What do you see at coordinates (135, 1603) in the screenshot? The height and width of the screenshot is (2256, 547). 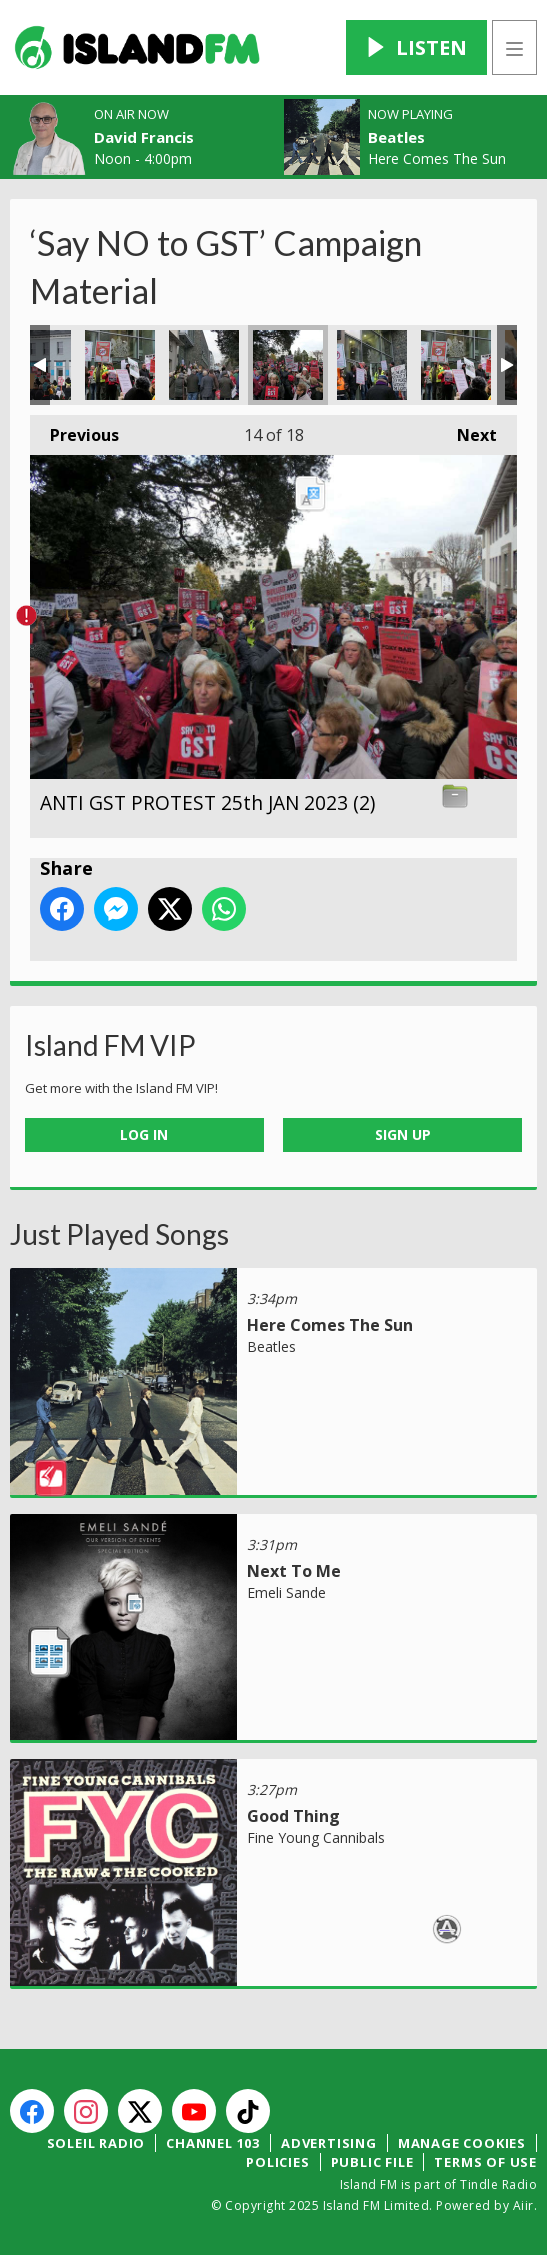 I see `open a web document file` at bounding box center [135, 1603].